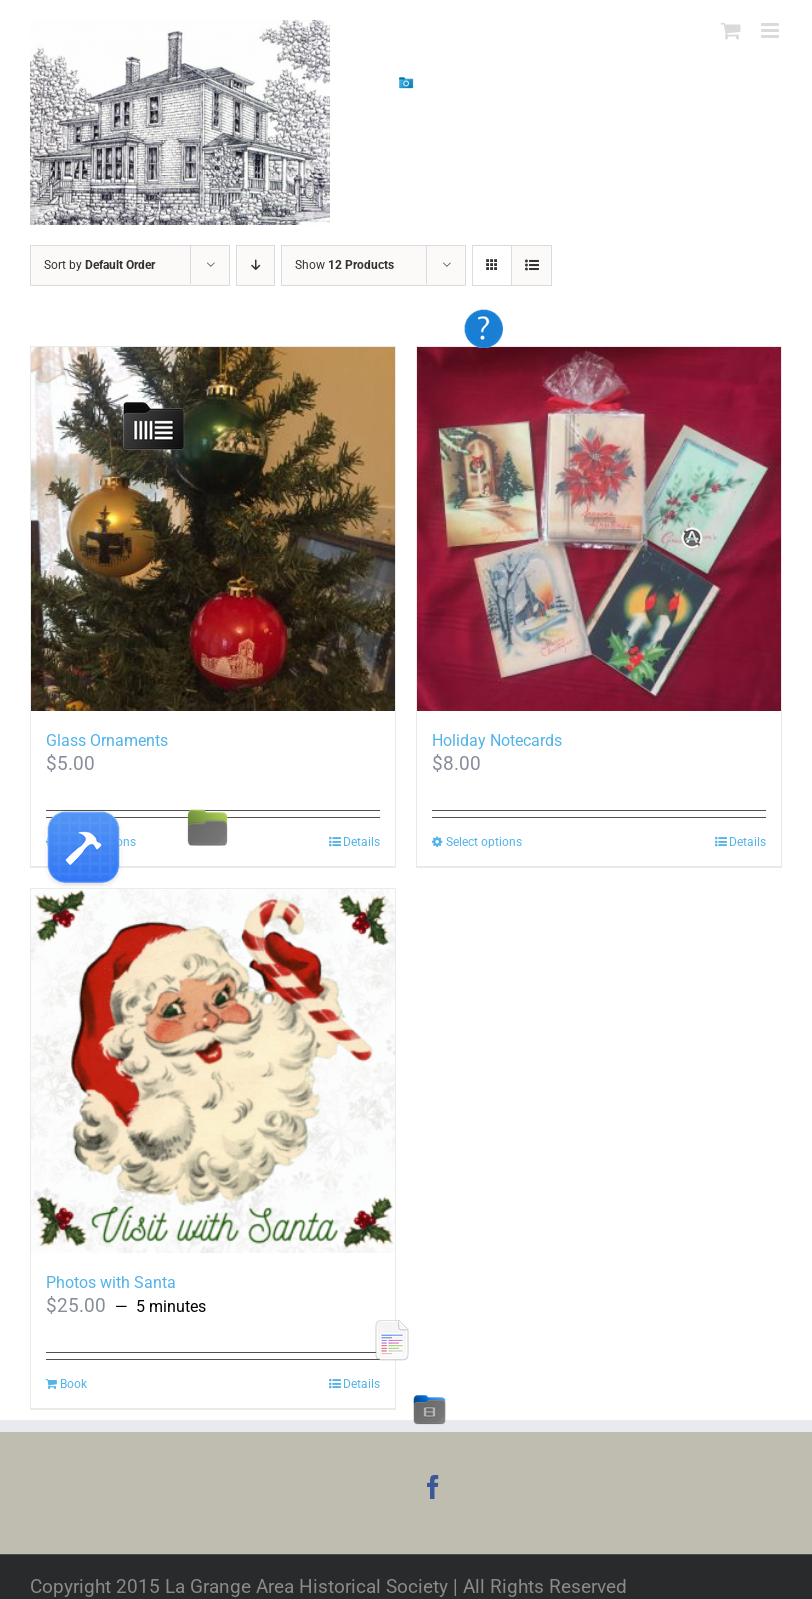 Image resolution: width=812 pixels, height=1599 pixels. What do you see at coordinates (406, 83) in the screenshot?
I see `open cortana-related files folder` at bounding box center [406, 83].